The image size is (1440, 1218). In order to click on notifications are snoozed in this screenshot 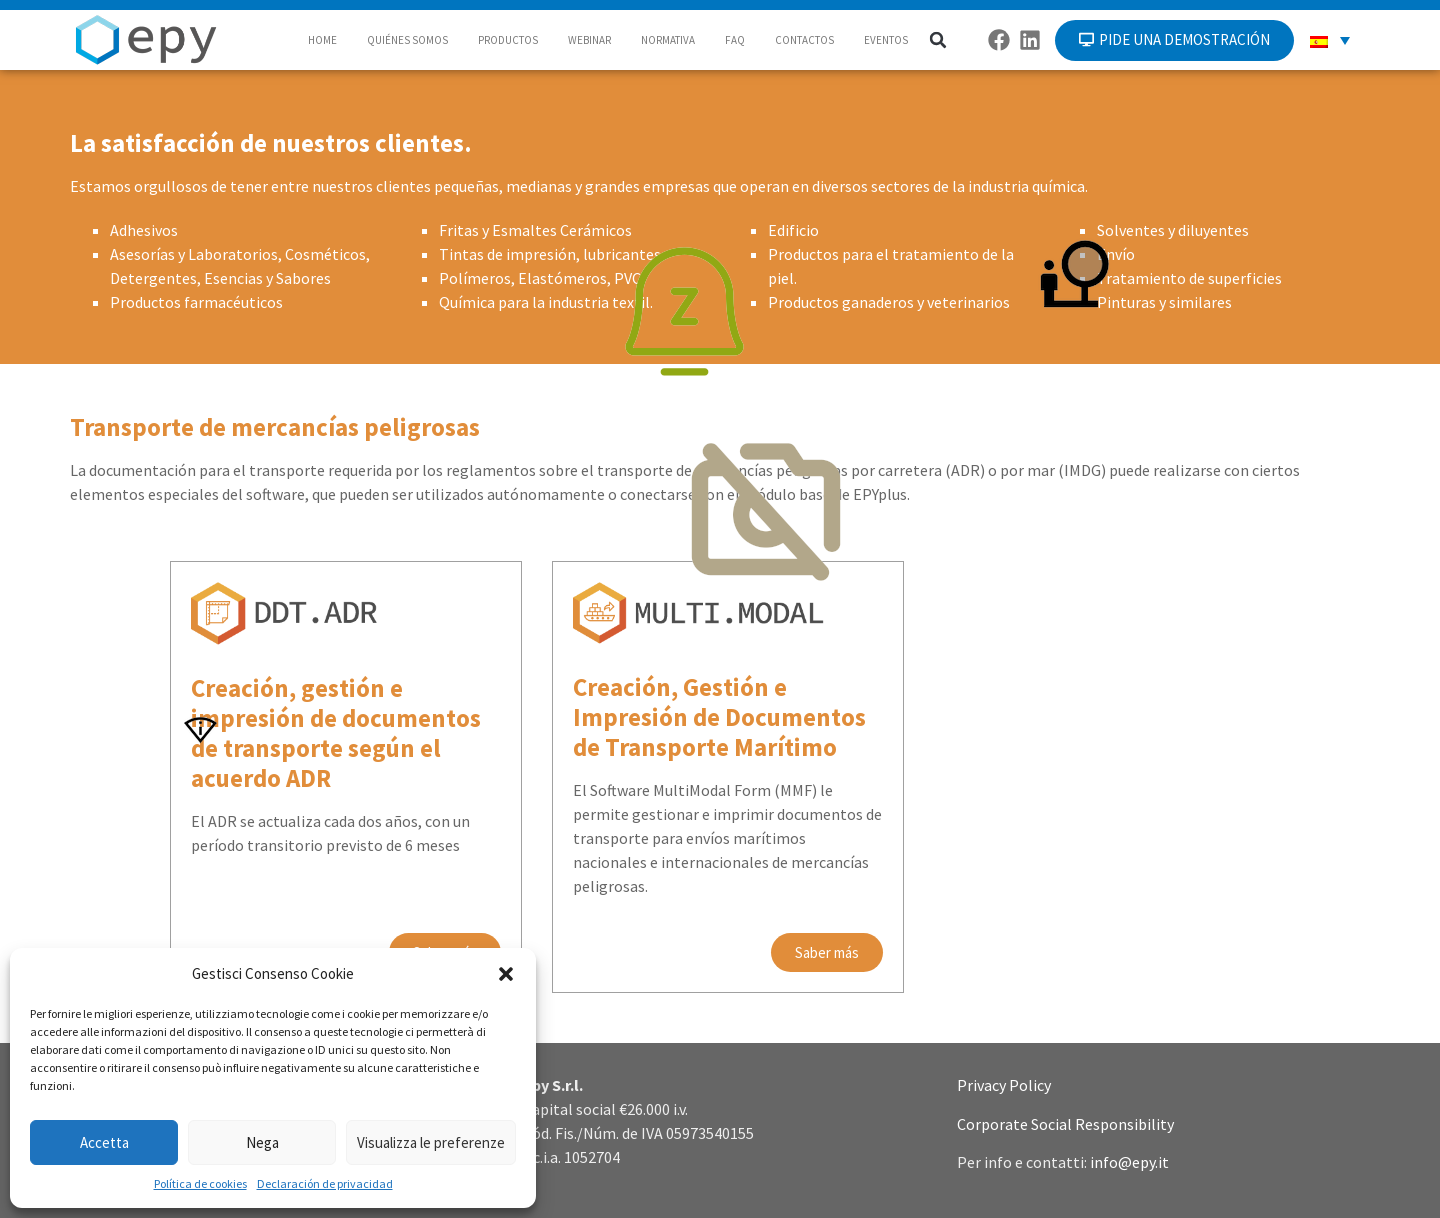, I will do `click(684, 311)`.